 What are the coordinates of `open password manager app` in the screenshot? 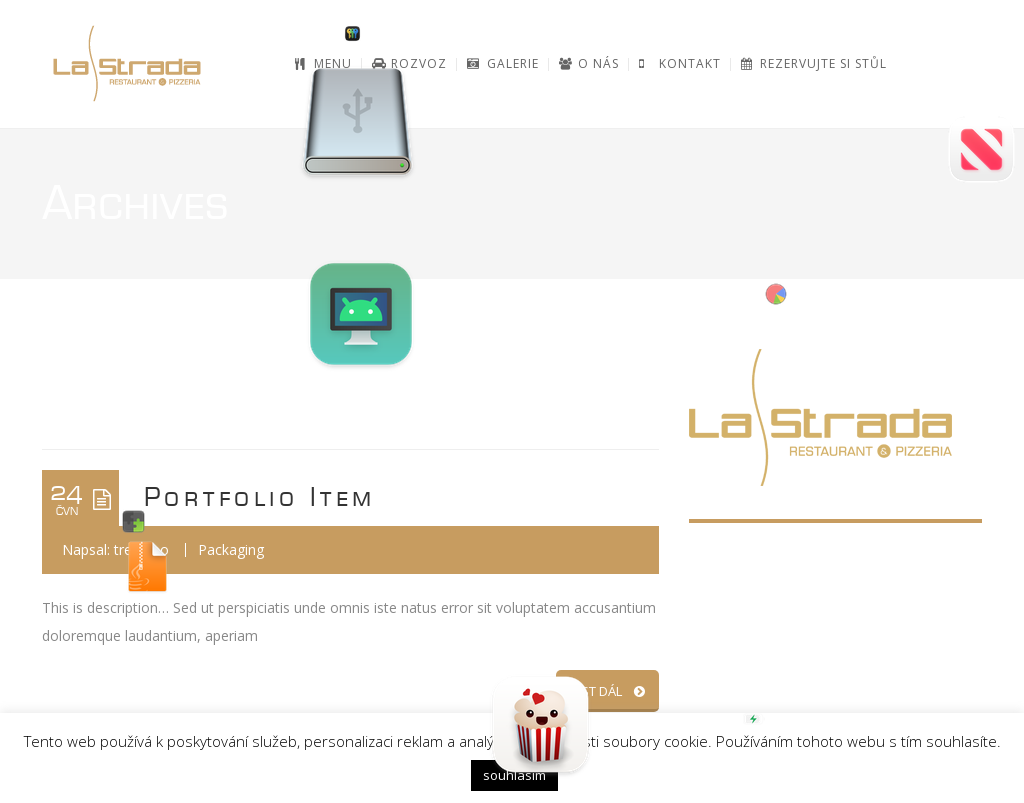 It's located at (352, 33).